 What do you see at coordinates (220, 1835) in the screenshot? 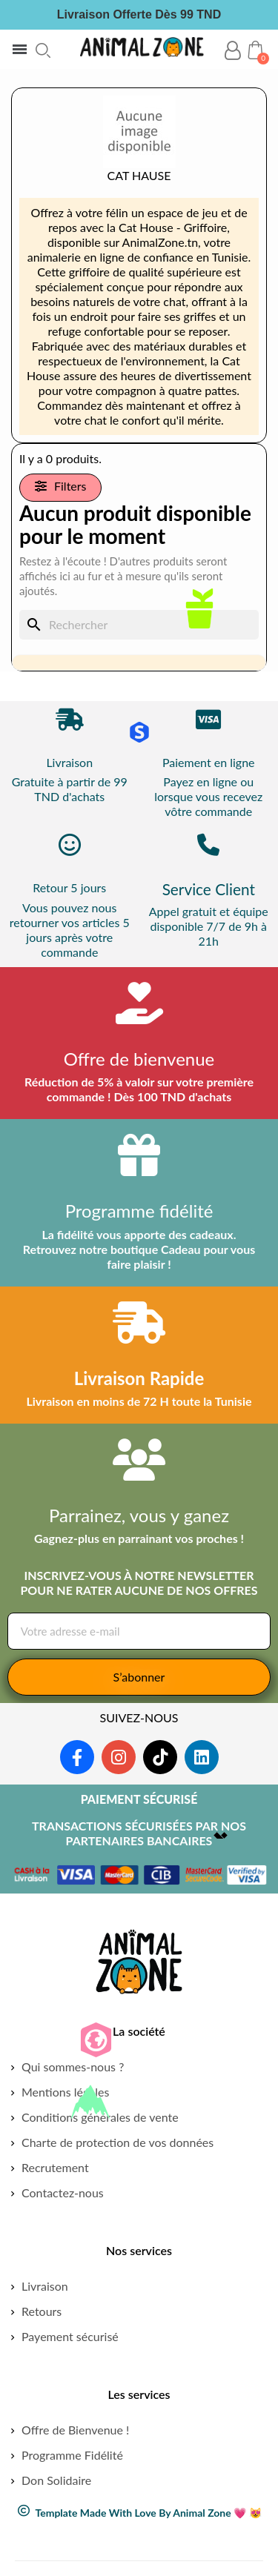
I see `Alpine.js framework logo` at bounding box center [220, 1835].